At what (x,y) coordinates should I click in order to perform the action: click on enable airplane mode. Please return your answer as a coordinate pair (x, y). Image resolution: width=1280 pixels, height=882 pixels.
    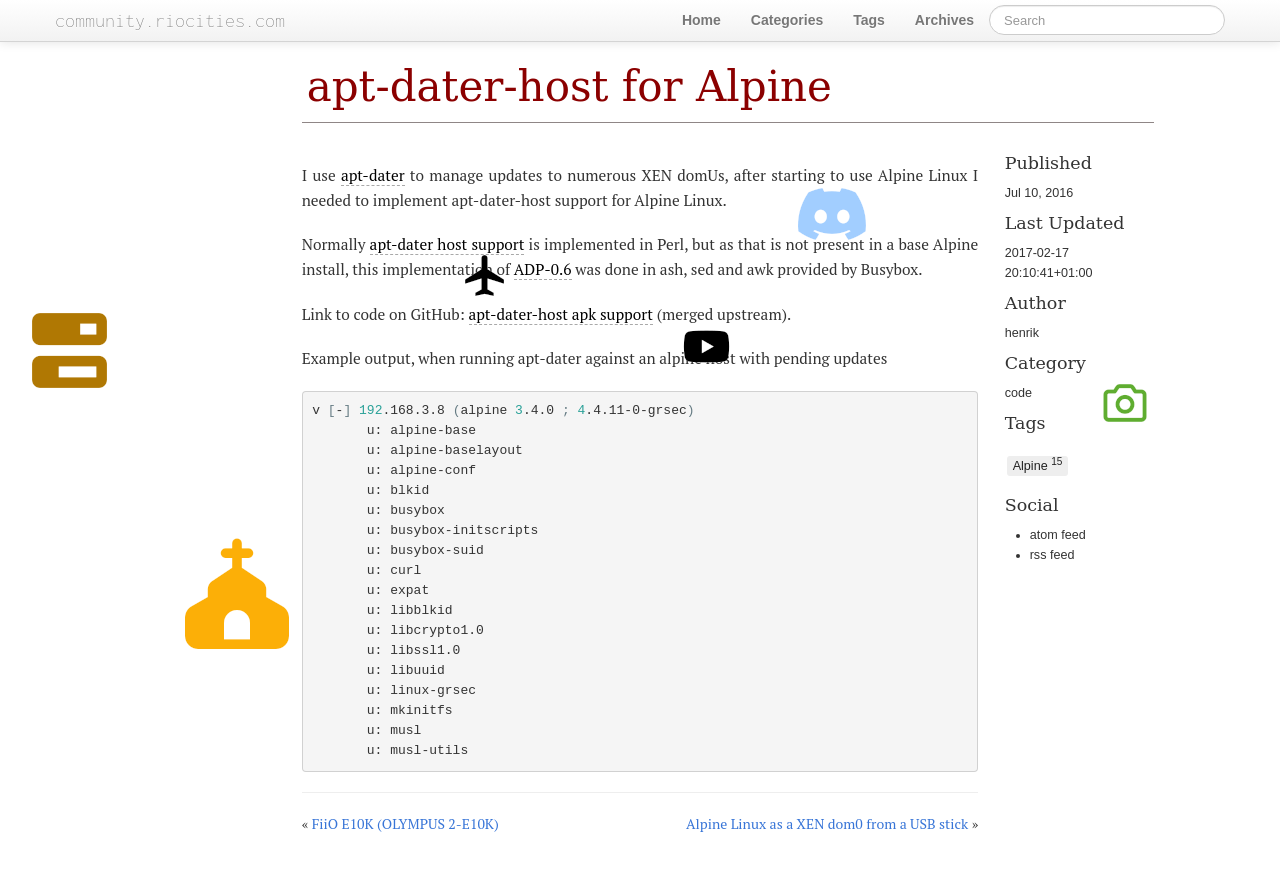
    Looking at the image, I should click on (483, 275).